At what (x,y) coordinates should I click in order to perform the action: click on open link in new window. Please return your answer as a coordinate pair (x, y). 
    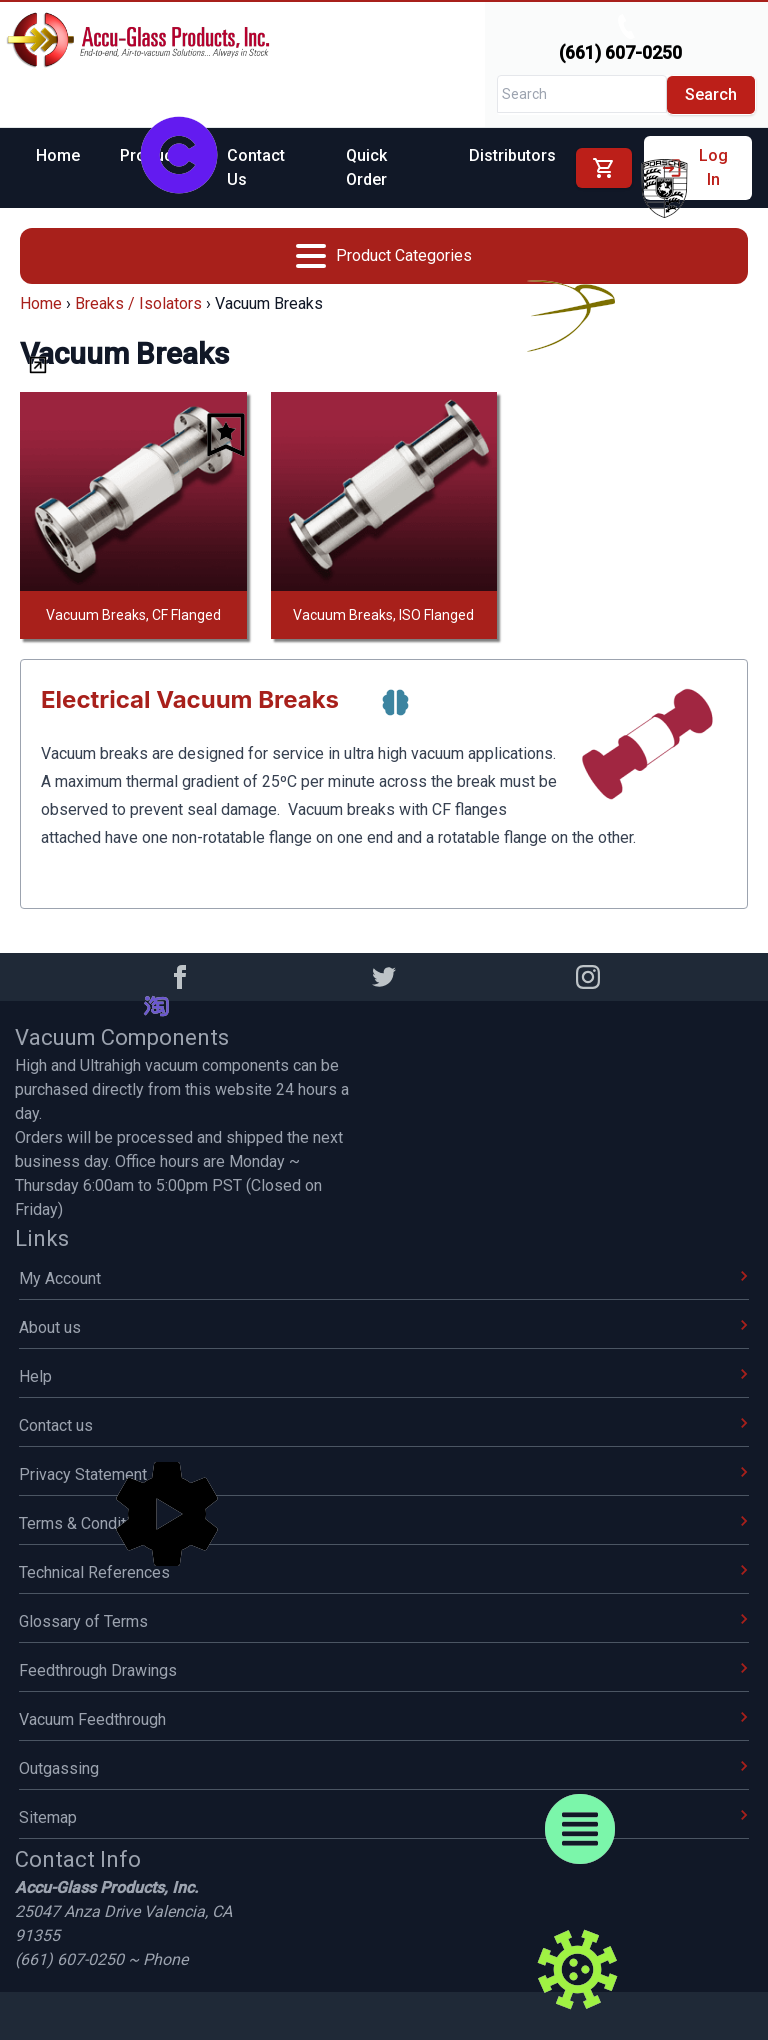
    Looking at the image, I should click on (38, 365).